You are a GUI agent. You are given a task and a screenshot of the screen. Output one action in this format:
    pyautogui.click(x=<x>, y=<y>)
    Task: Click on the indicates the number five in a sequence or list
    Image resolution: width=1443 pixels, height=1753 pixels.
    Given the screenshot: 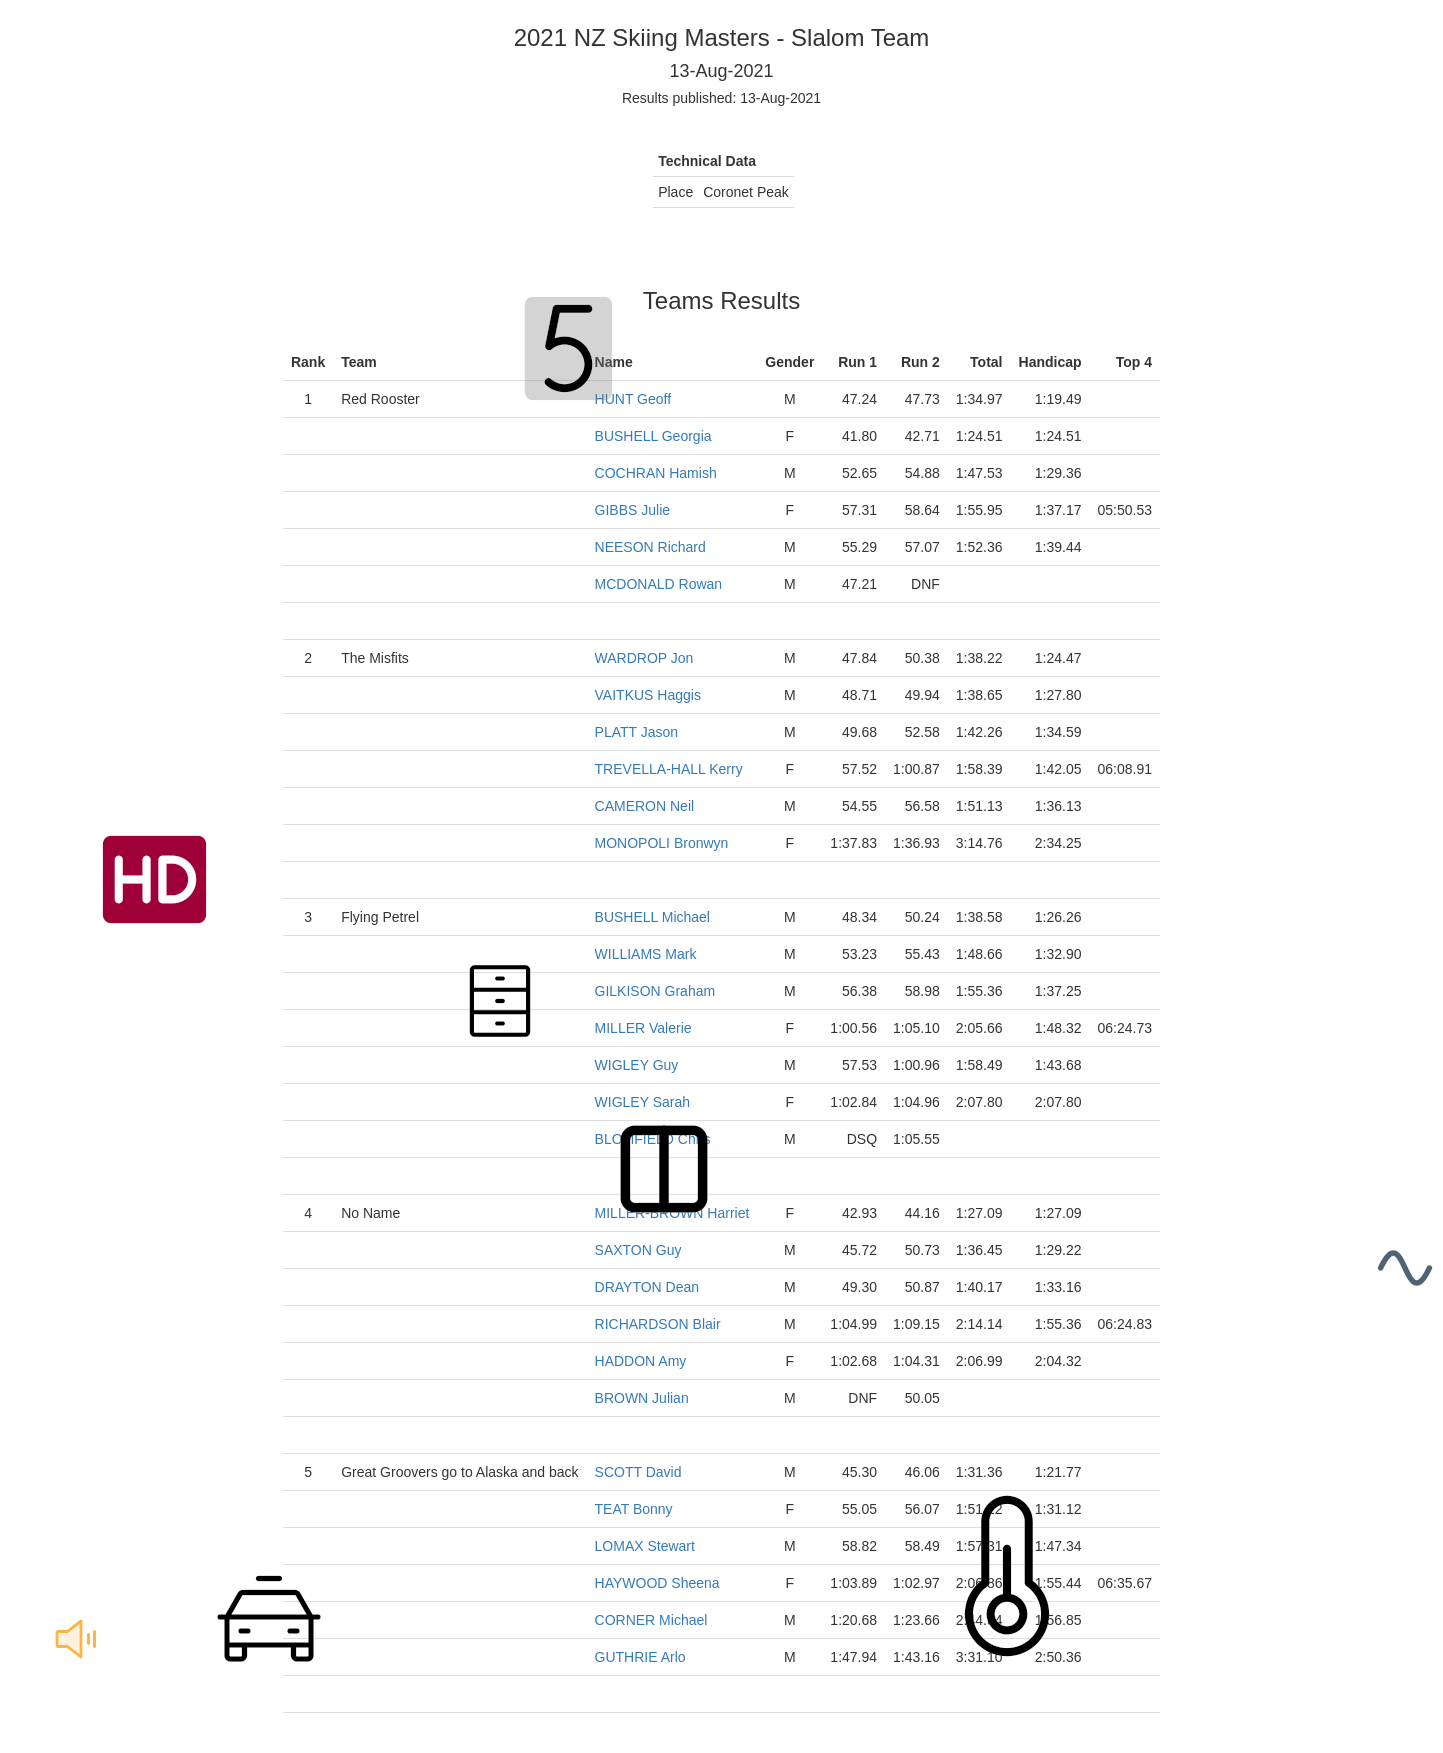 What is the action you would take?
    pyautogui.click(x=568, y=348)
    